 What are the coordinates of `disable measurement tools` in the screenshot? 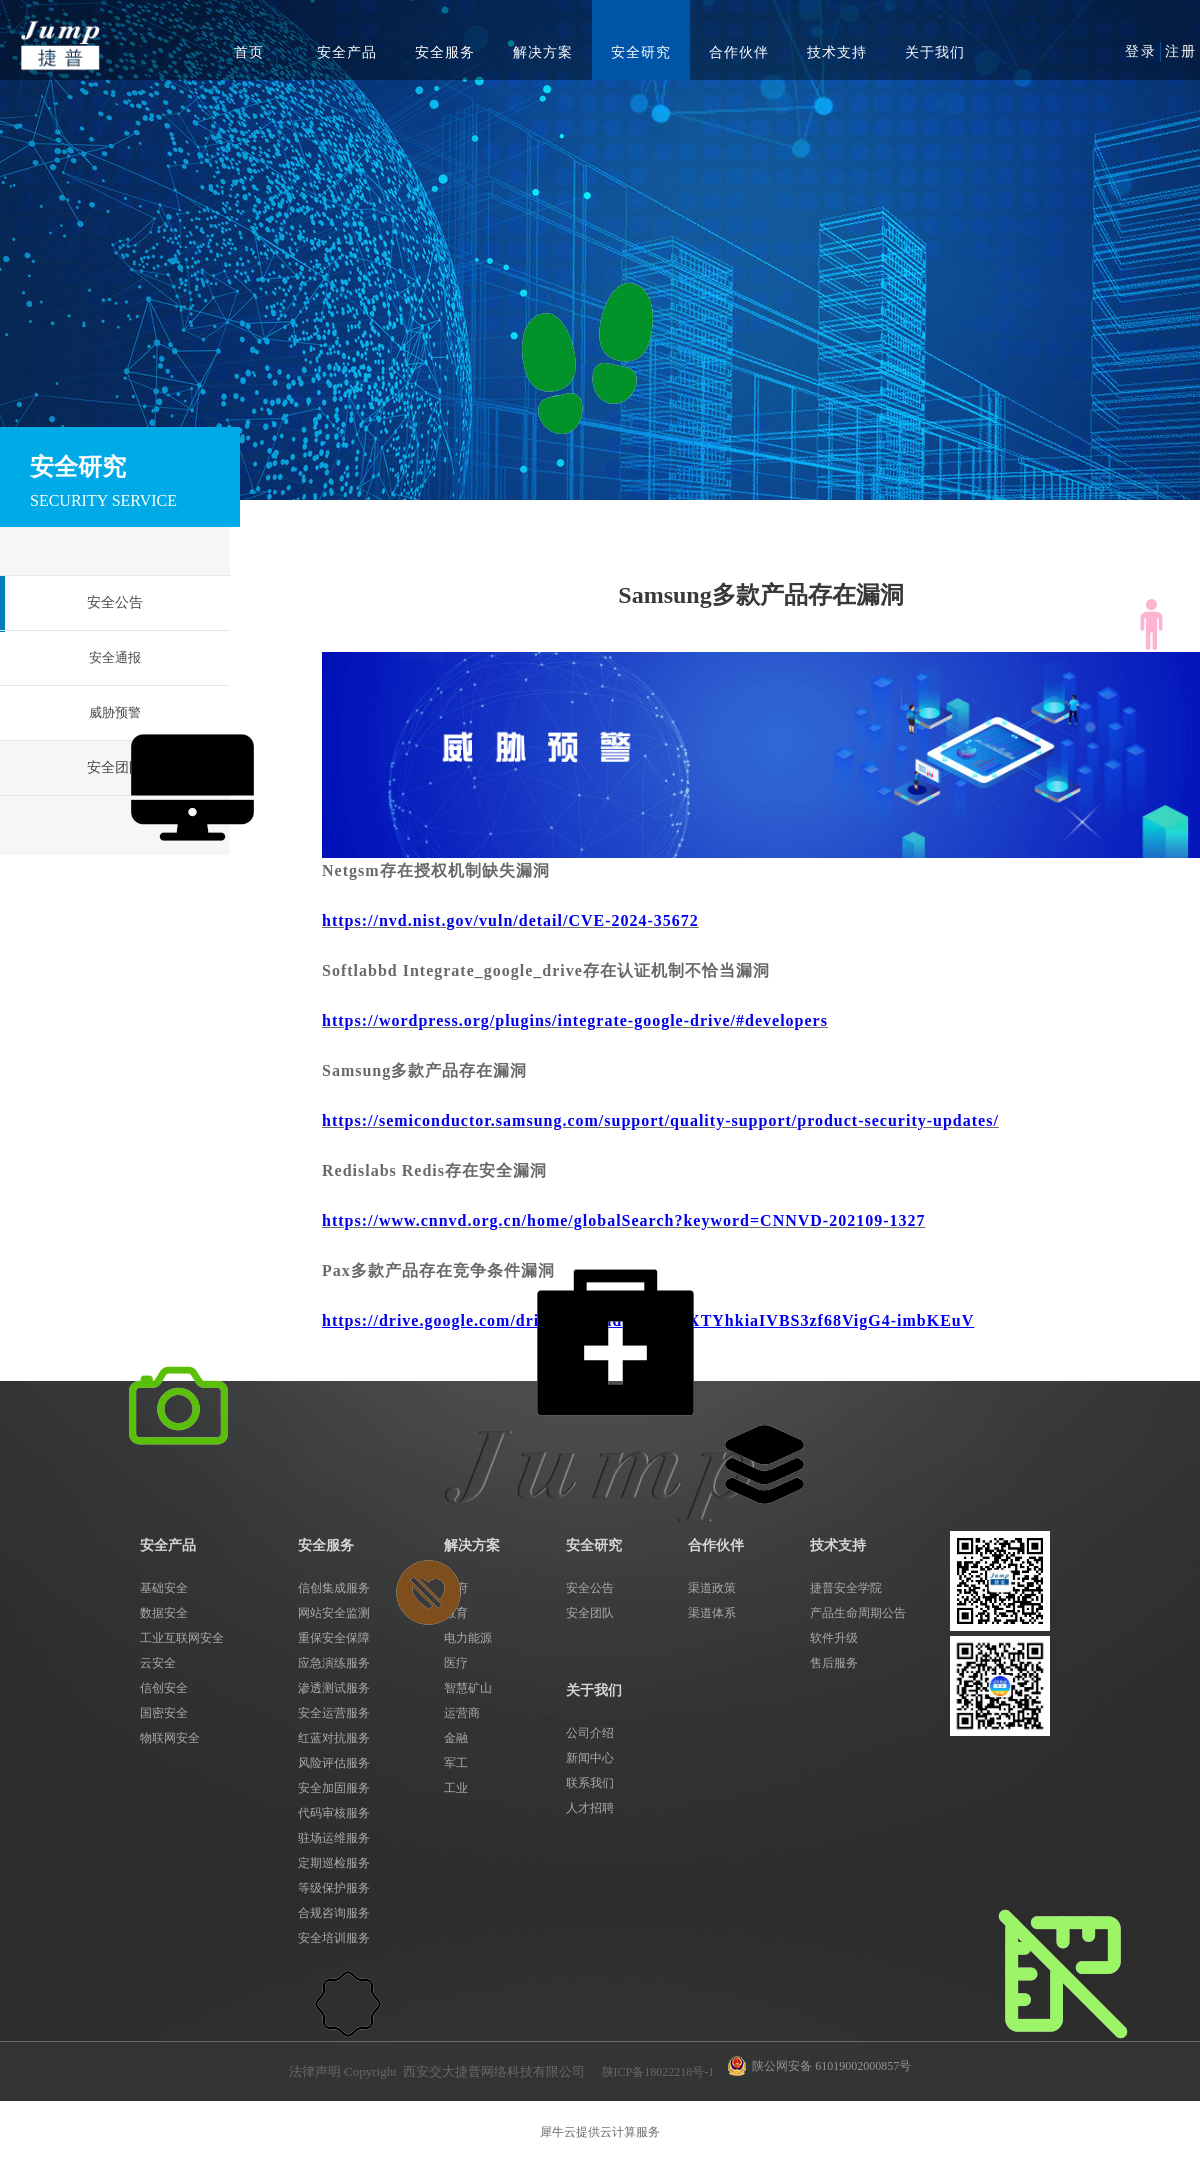 It's located at (1063, 1974).